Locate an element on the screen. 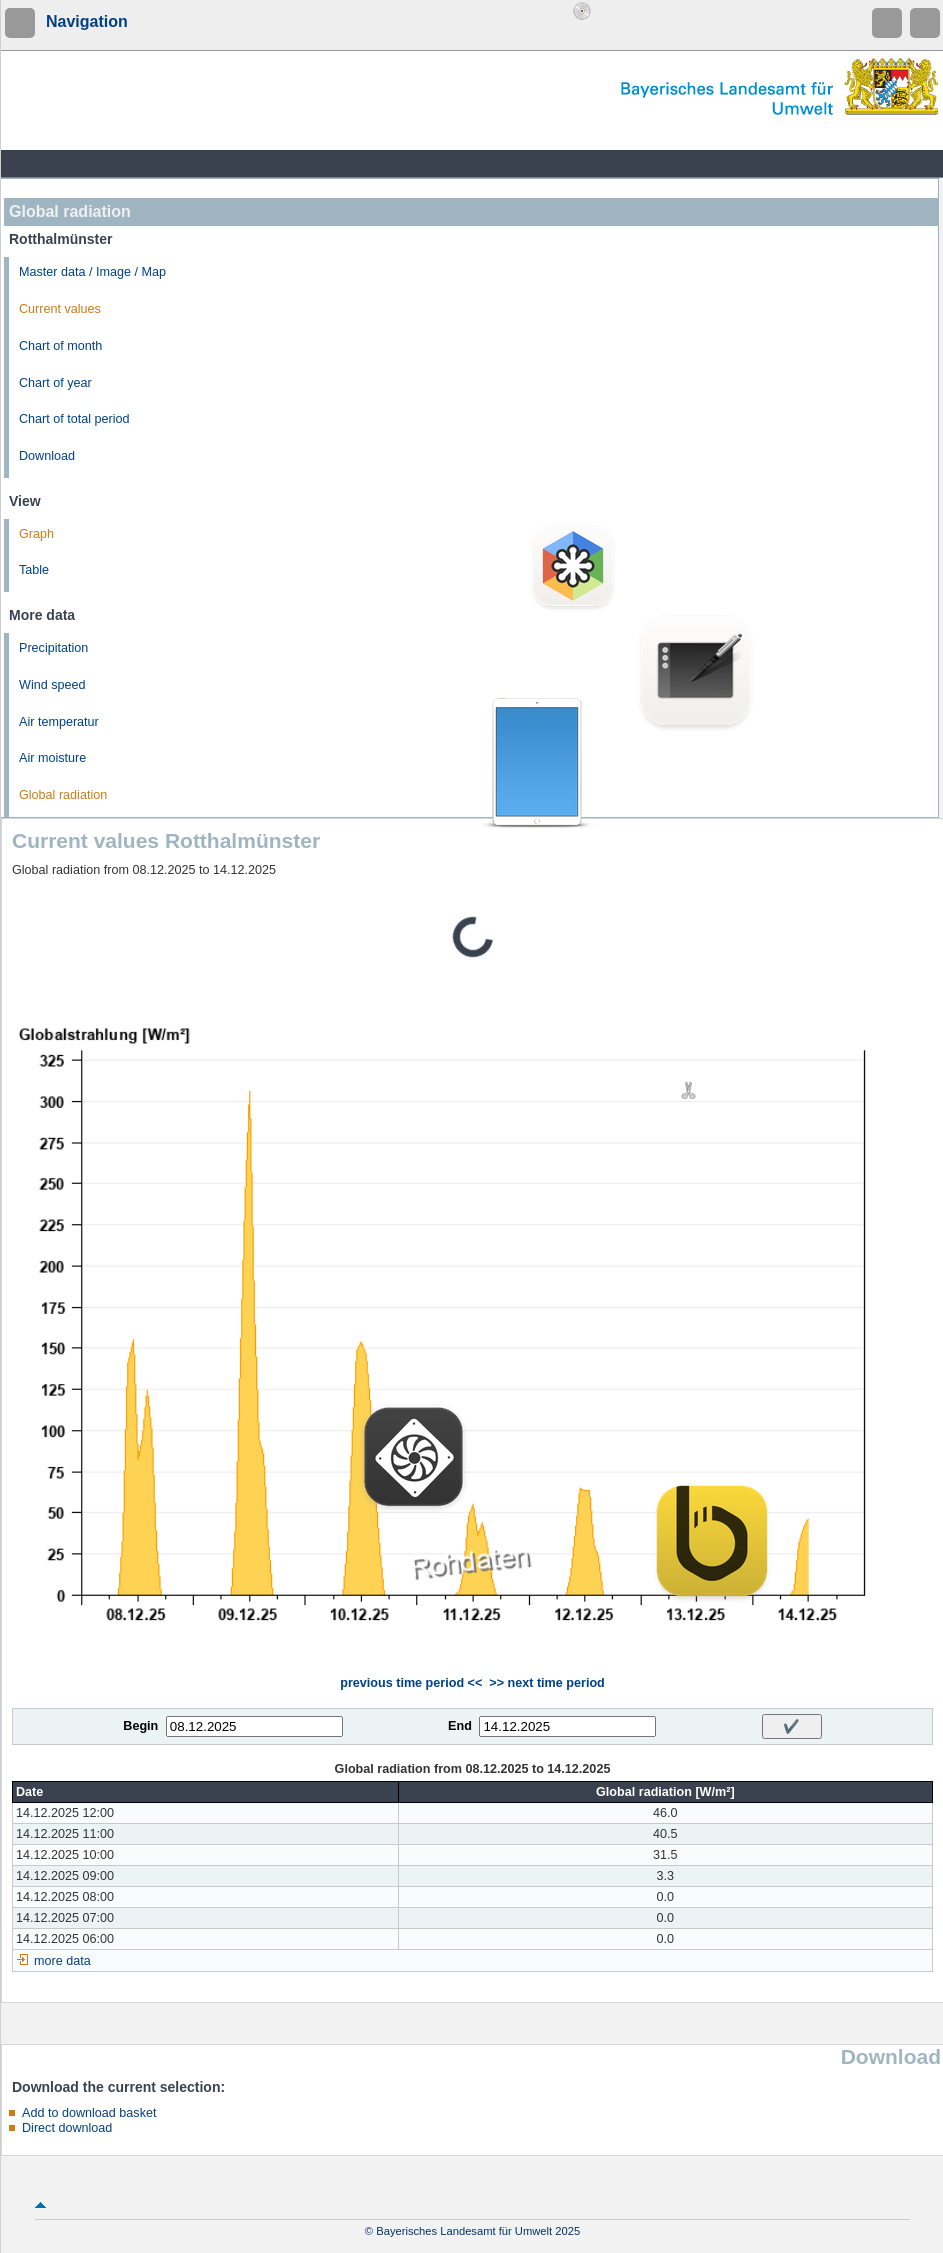 This screenshot has height=2253, width=943. access cd/dvd drive is located at coordinates (582, 11).